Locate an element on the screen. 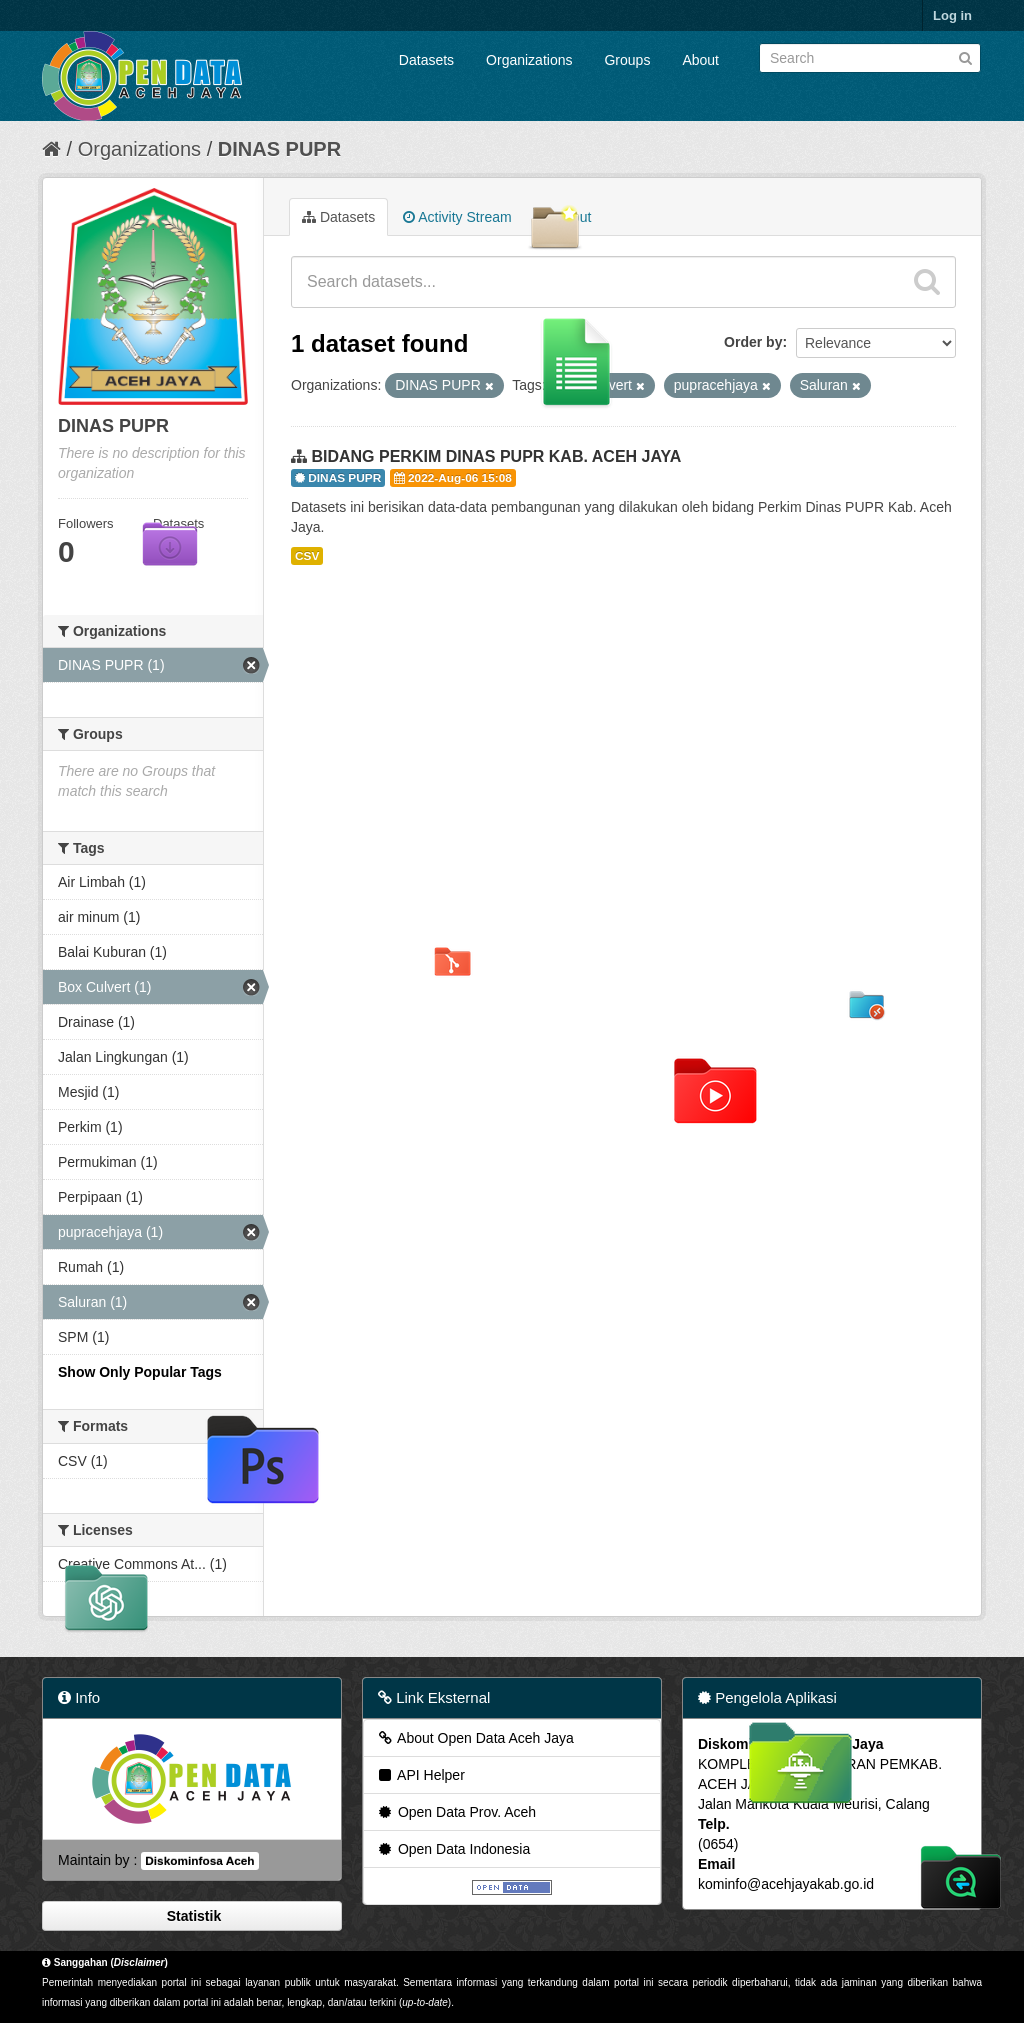 The image size is (1024, 2023). open folder containing ChatGPT-related files is located at coordinates (106, 1600).